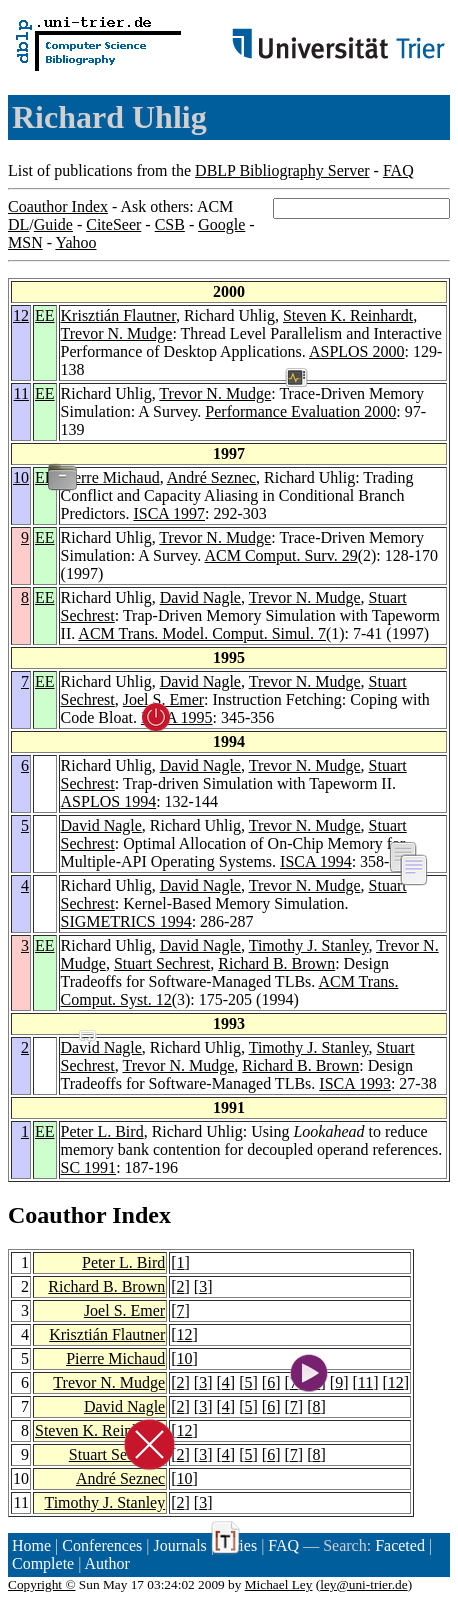 The height and width of the screenshot is (1609, 458). Describe the element at coordinates (225, 1537) in the screenshot. I see `a toml configuration file` at that location.